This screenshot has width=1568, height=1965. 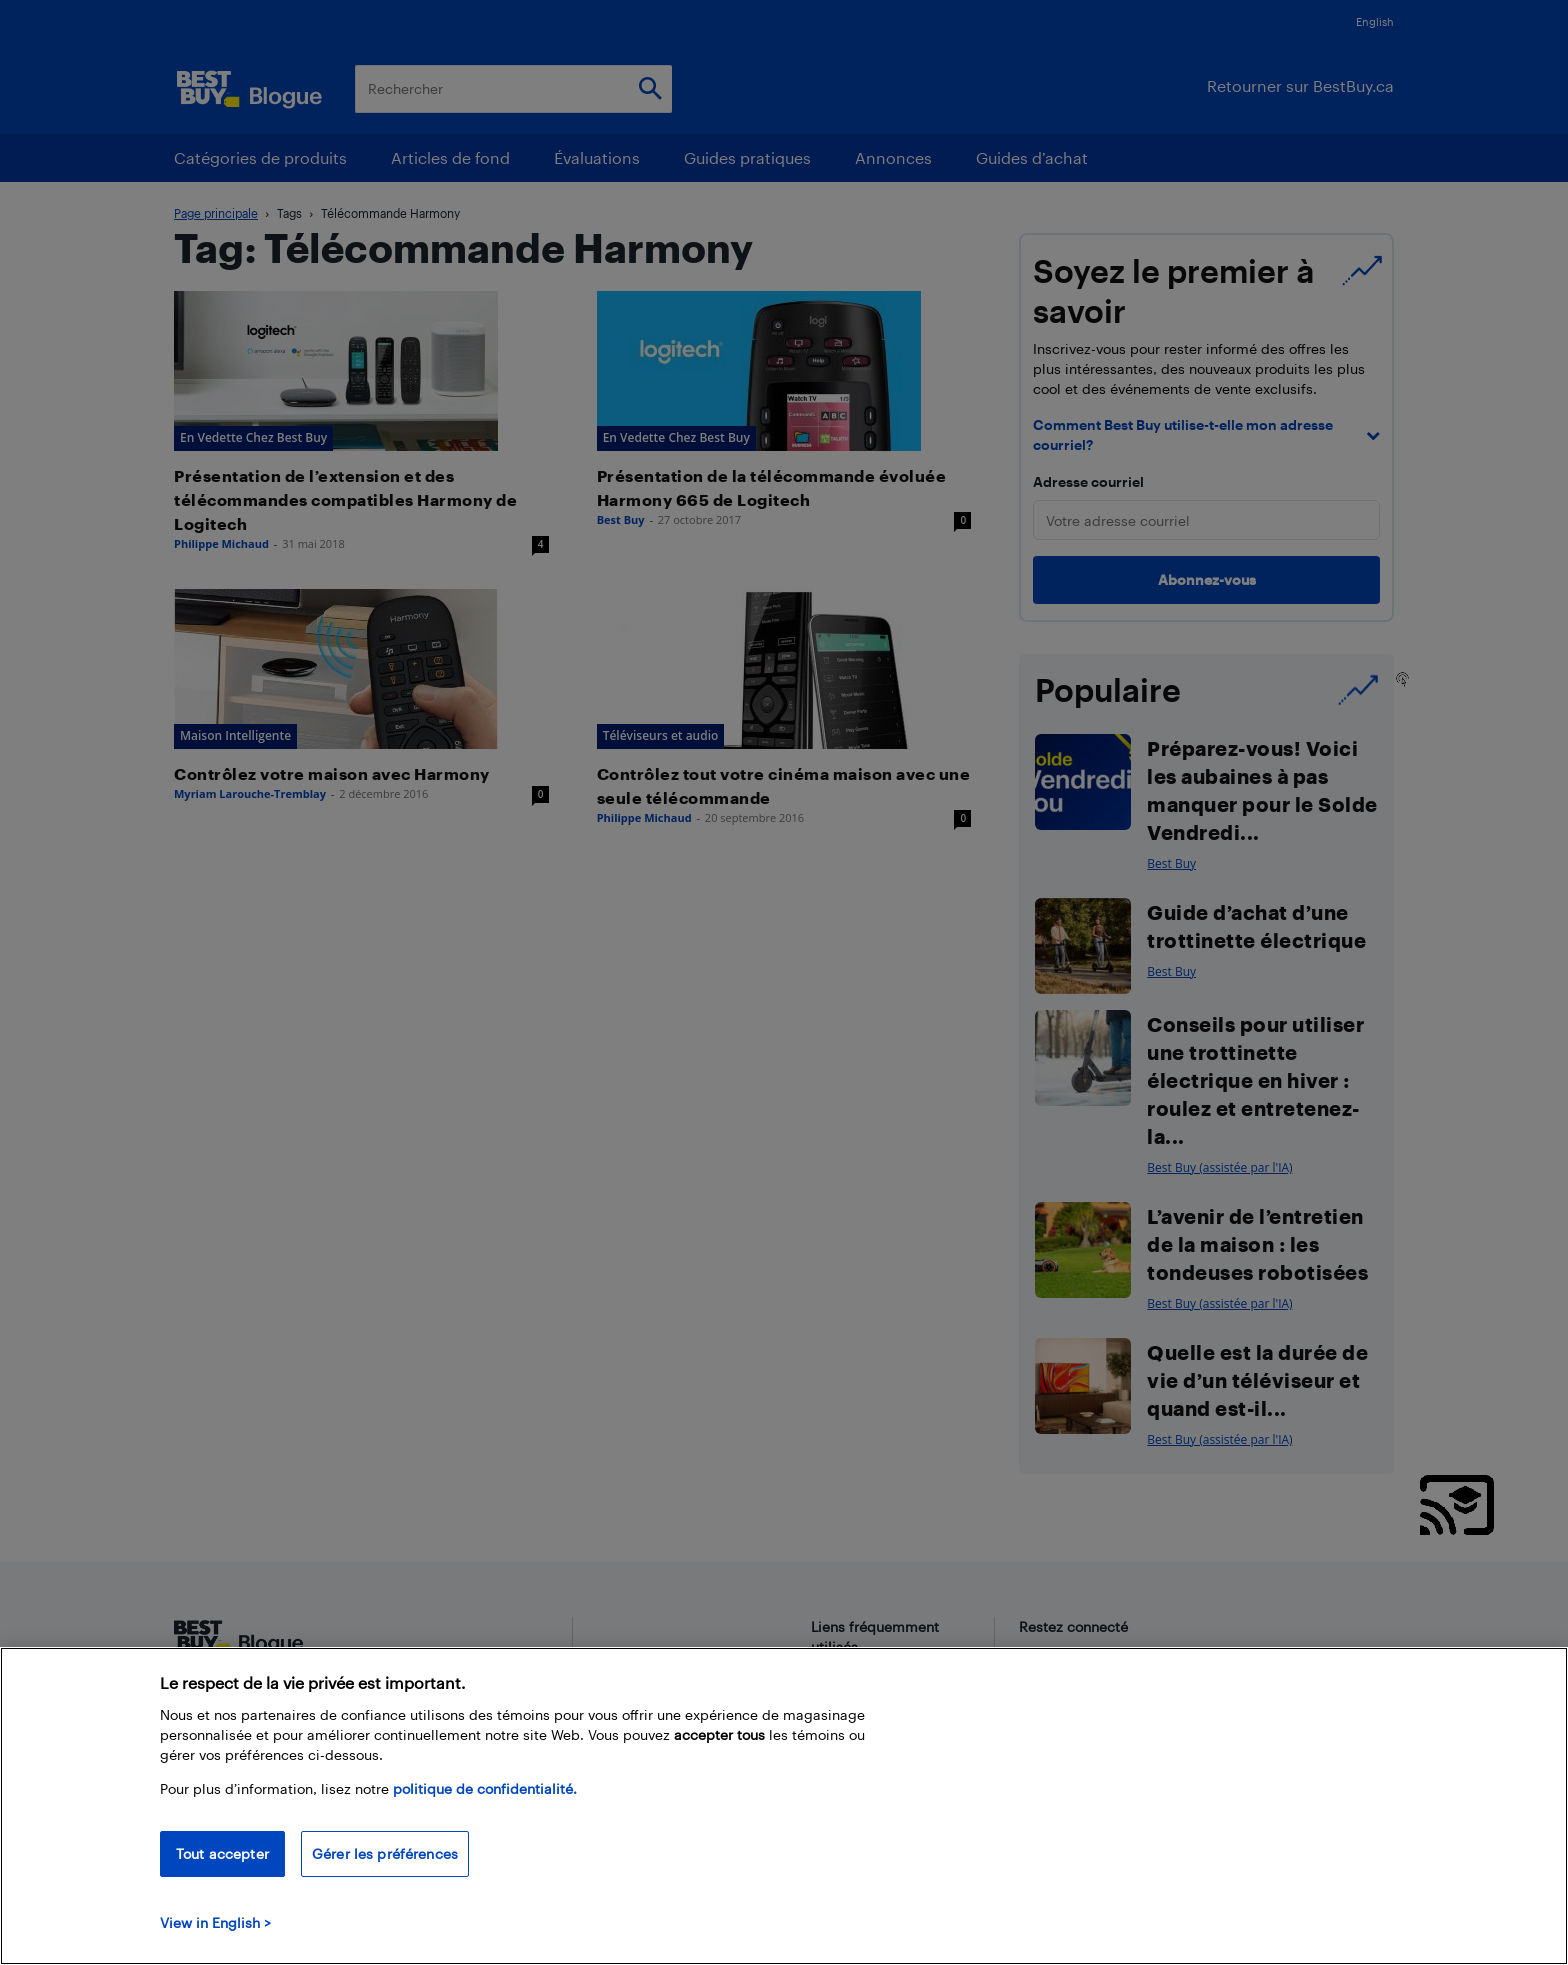 I want to click on tap or click interaction detected, so click(x=1402, y=679).